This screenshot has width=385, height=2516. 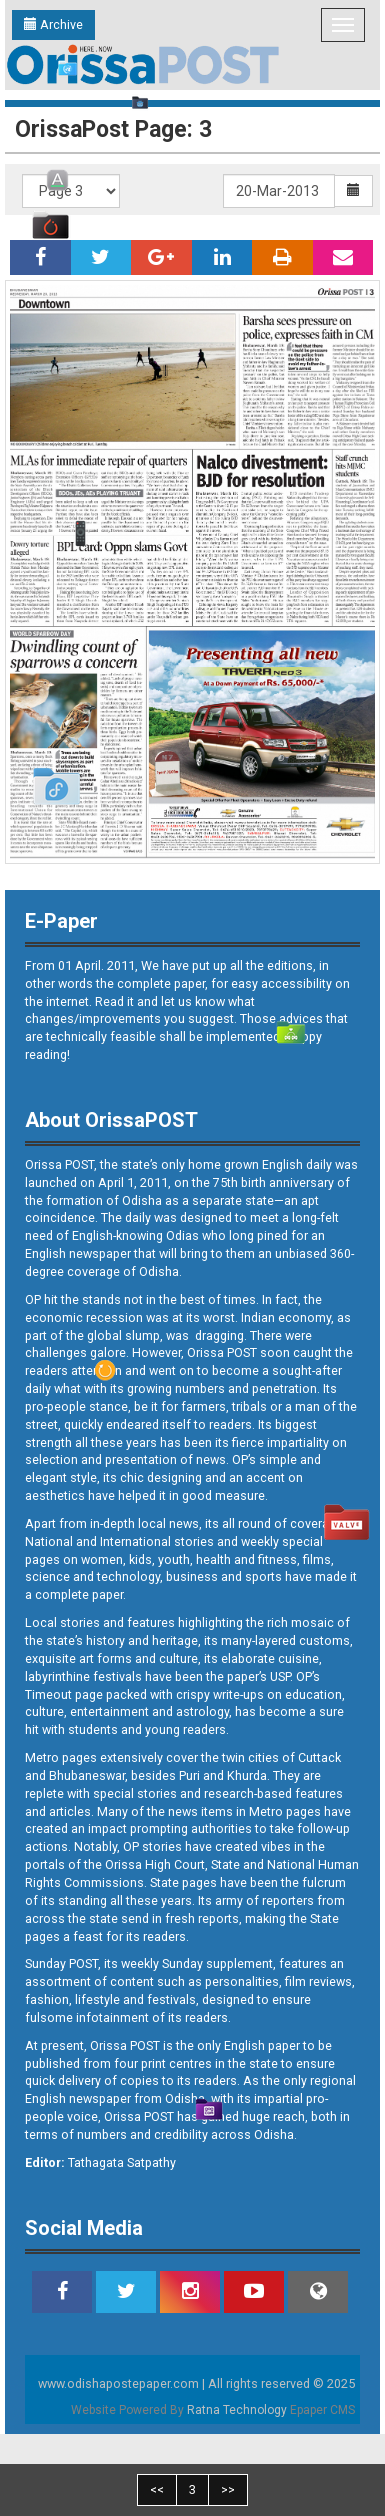 What do you see at coordinates (209, 2110) in the screenshot?
I see `open your GOG games folder` at bounding box center [209, 2110].